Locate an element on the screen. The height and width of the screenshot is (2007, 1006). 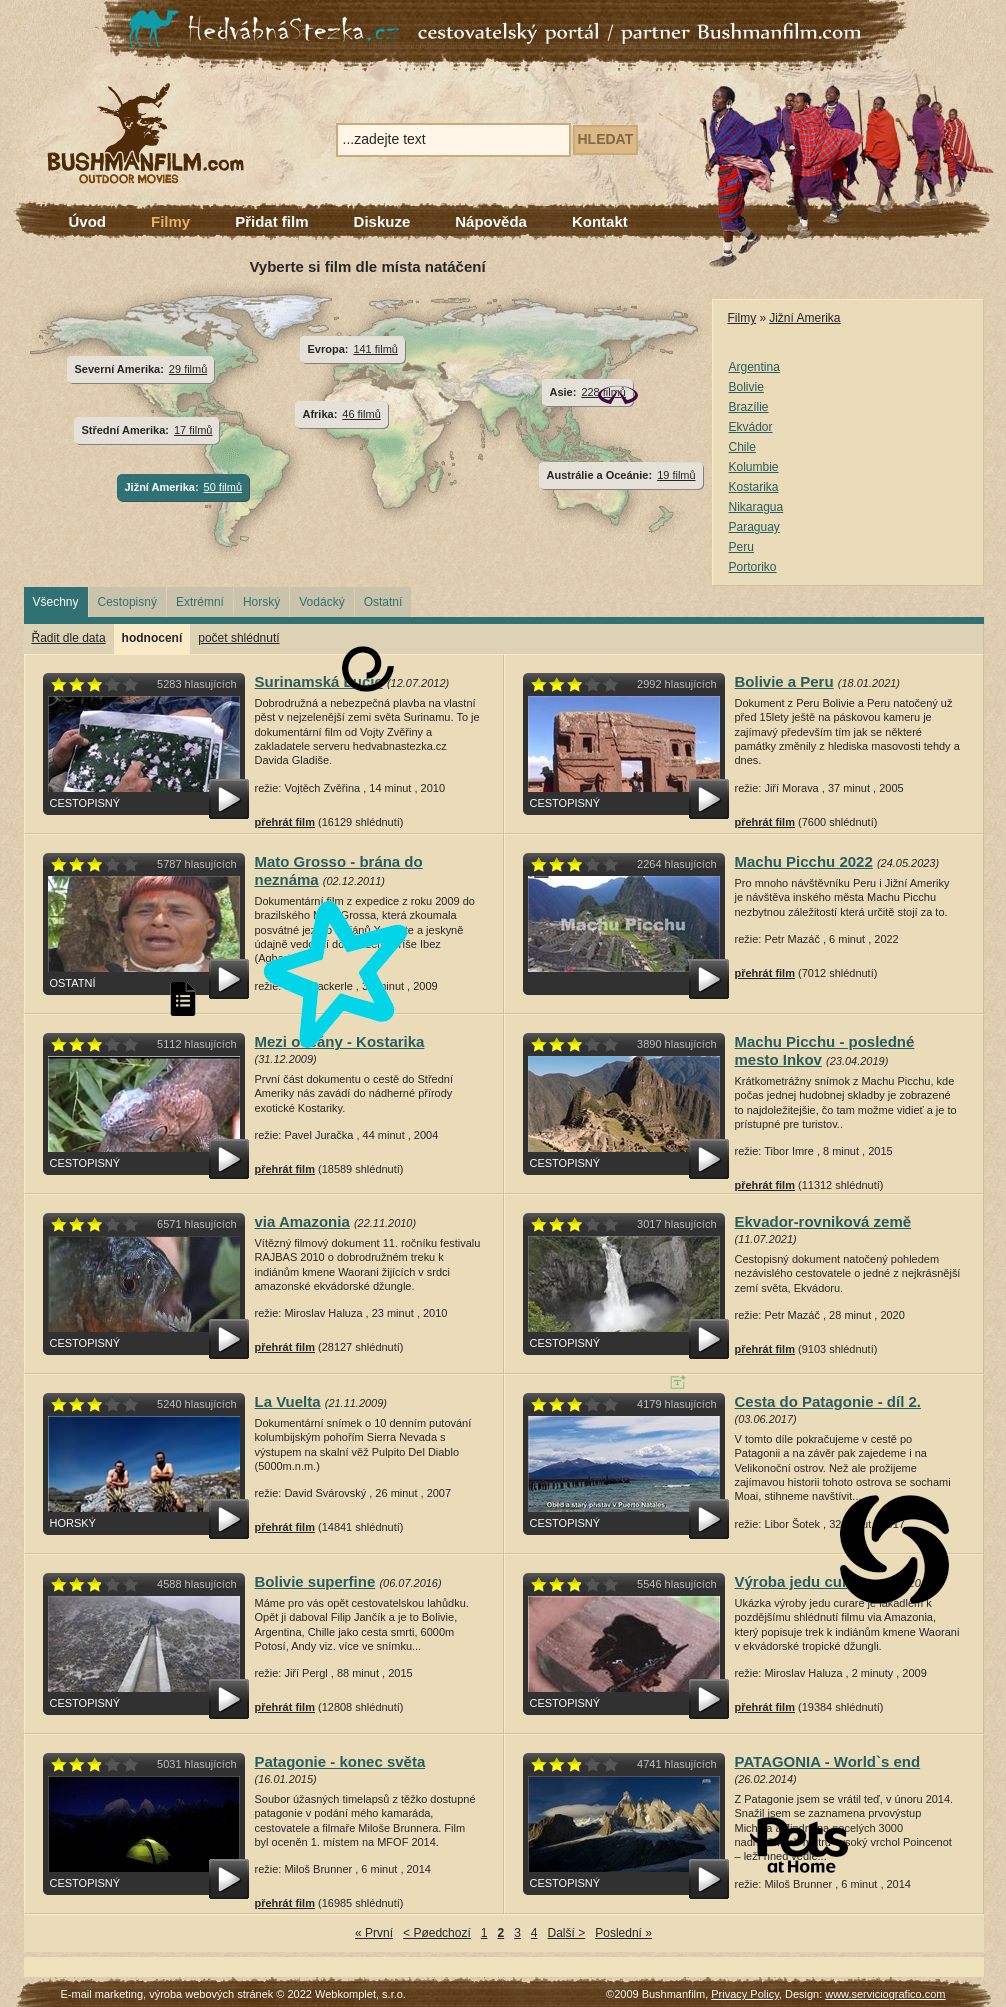
apache spark logo is located at coordinates (335, 974).